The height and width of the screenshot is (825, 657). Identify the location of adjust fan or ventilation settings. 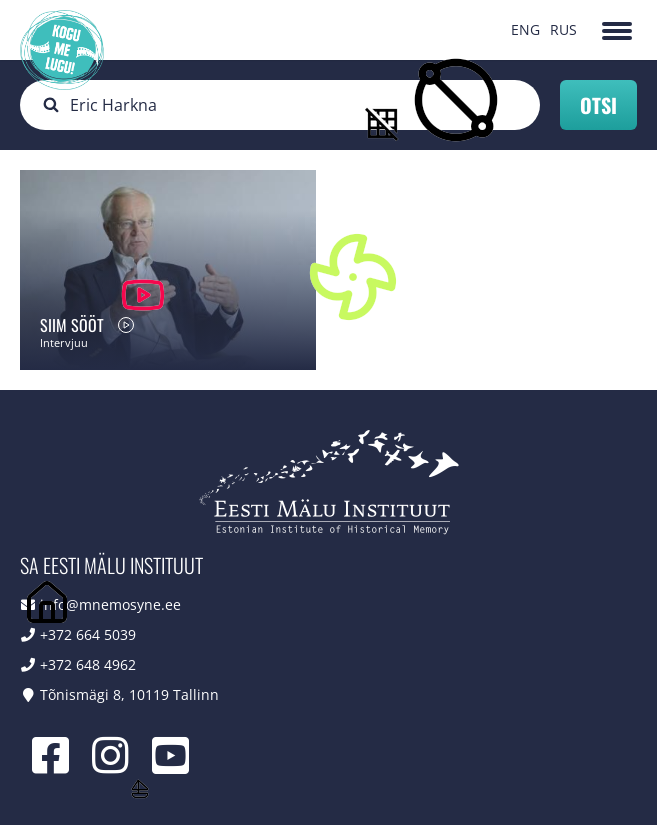
(353, 277).